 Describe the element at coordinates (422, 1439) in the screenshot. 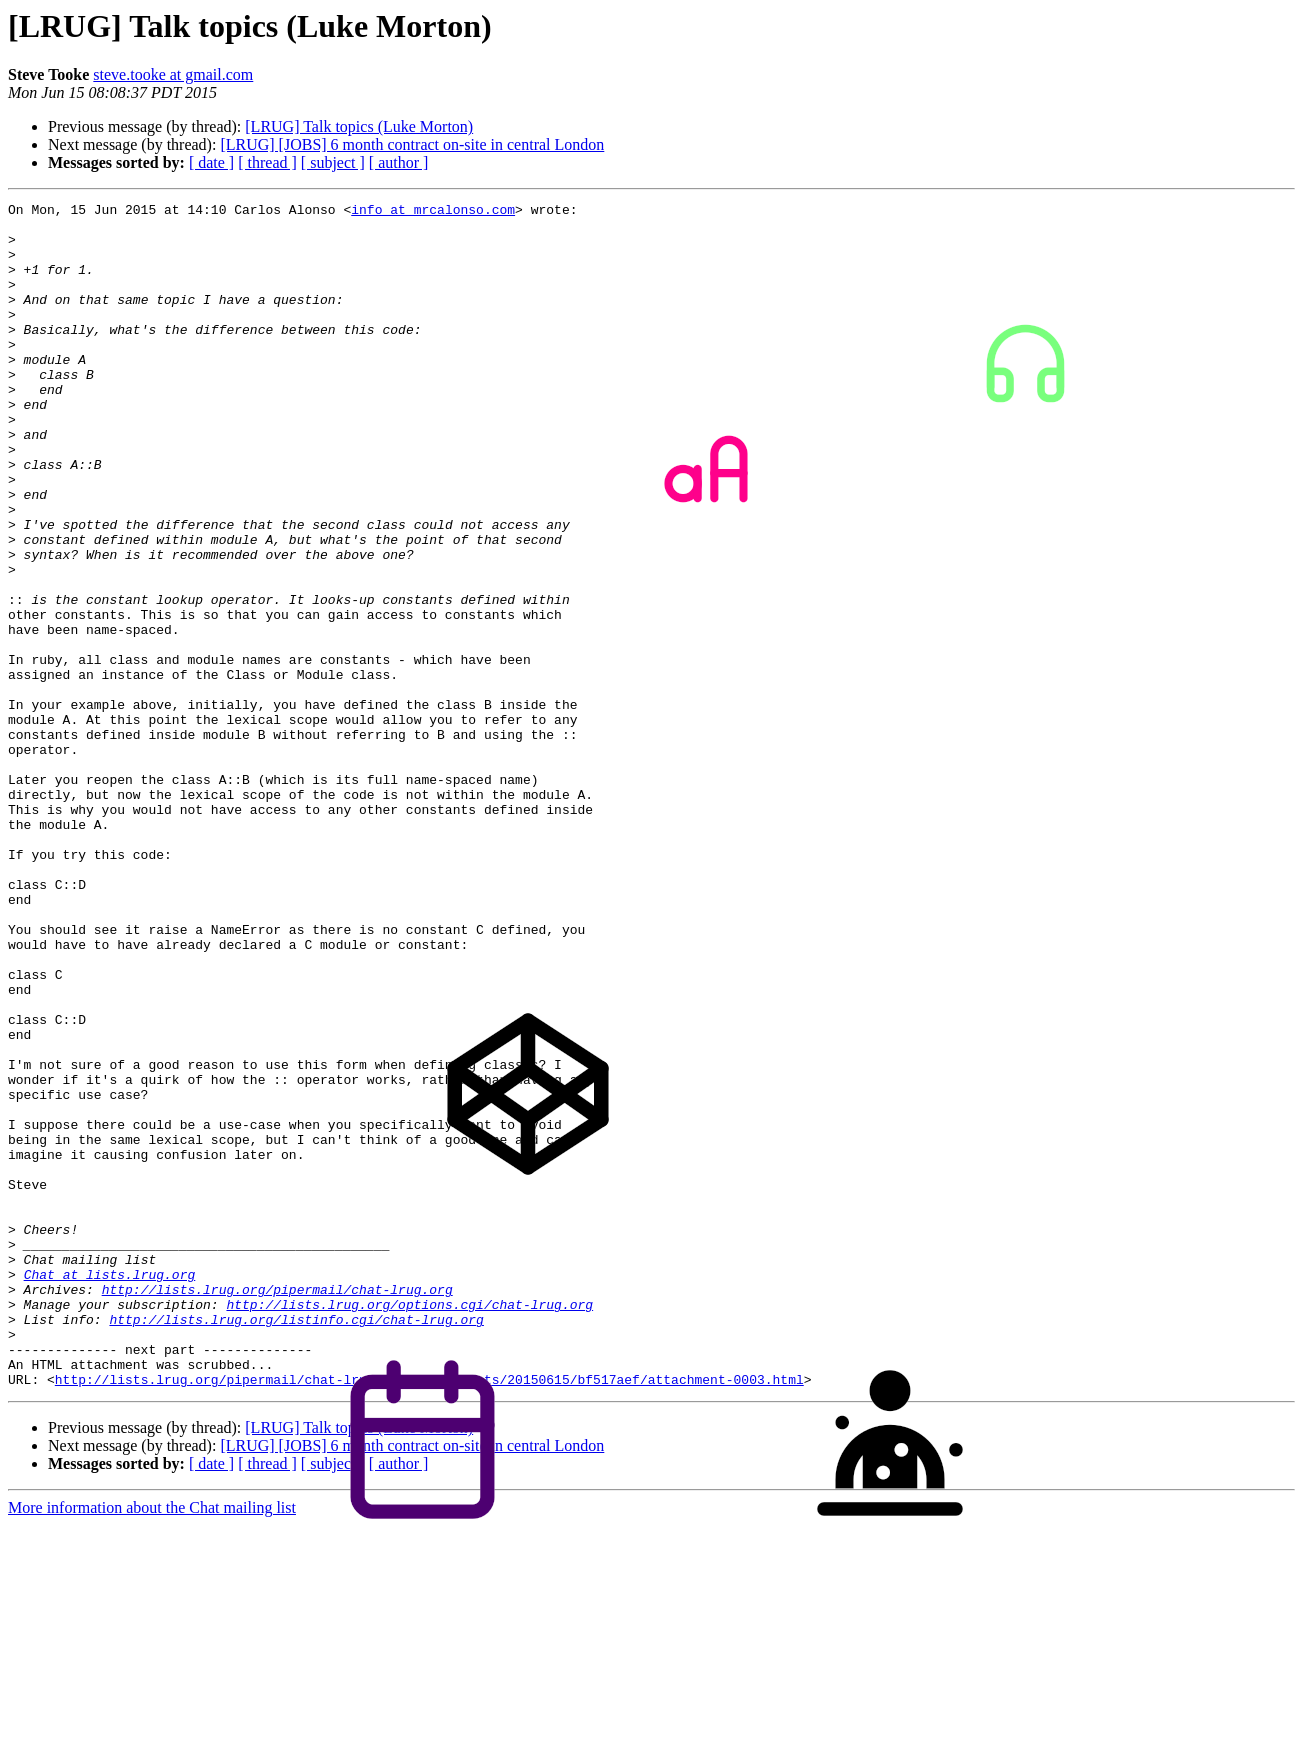

I see `view or open calendar` at that location.